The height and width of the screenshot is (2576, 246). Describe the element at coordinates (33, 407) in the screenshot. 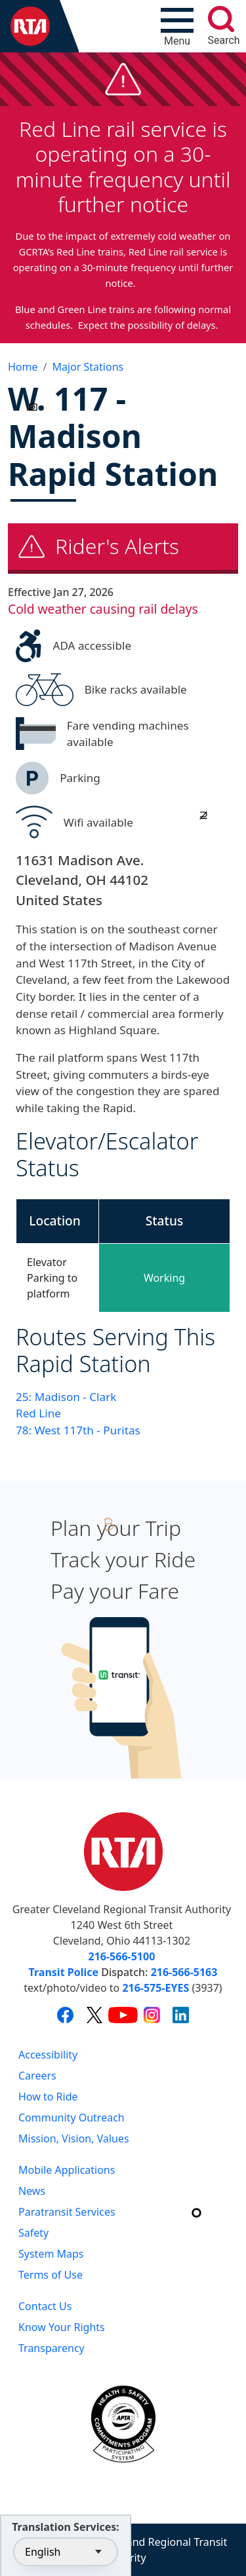

I see `apply black and white filter to photos` at that location.